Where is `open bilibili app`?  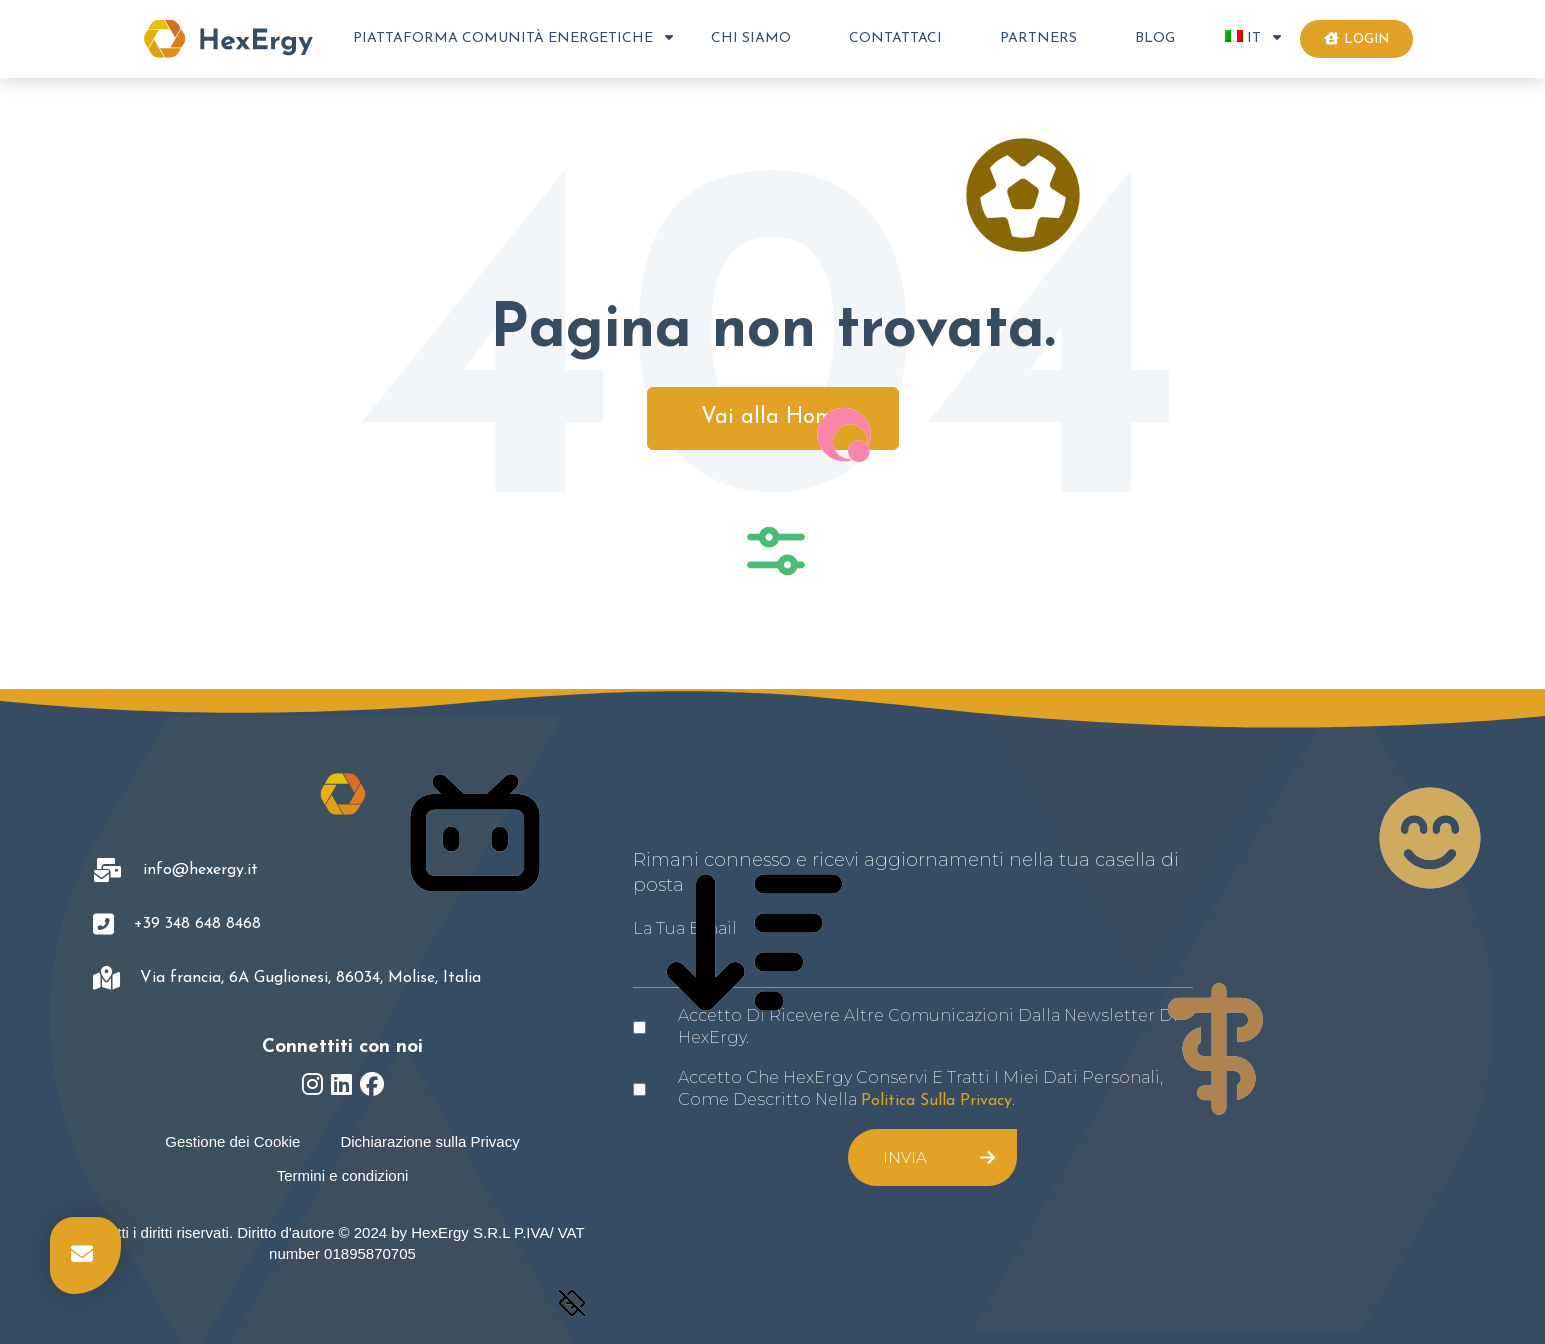
open bilibili app is located at coordinates (475, 839).